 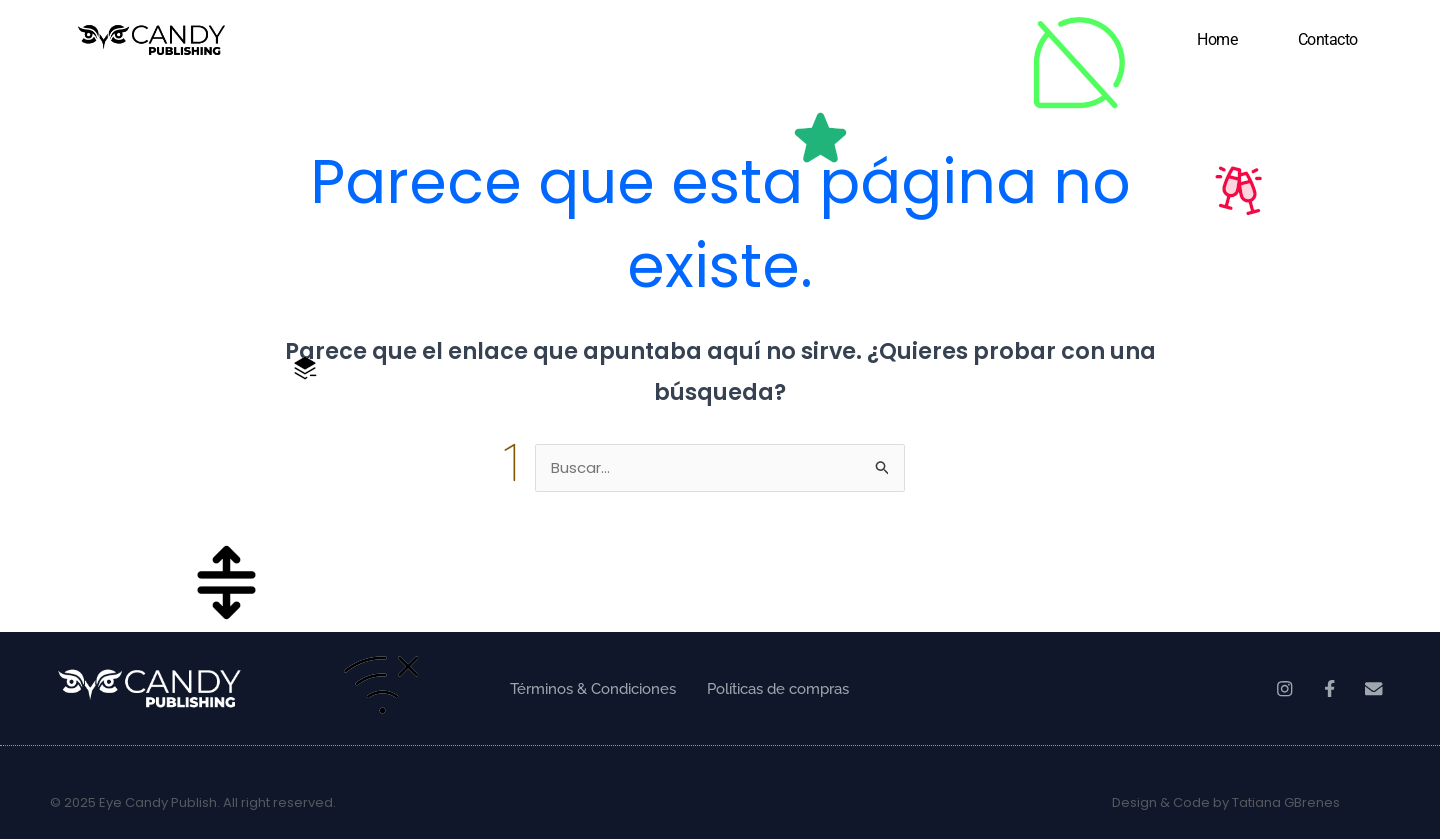 What do you see at coordinates (382, 683) in the screenshot?
I see `indicates no wifi connection available` at bounding box center [382, 683].